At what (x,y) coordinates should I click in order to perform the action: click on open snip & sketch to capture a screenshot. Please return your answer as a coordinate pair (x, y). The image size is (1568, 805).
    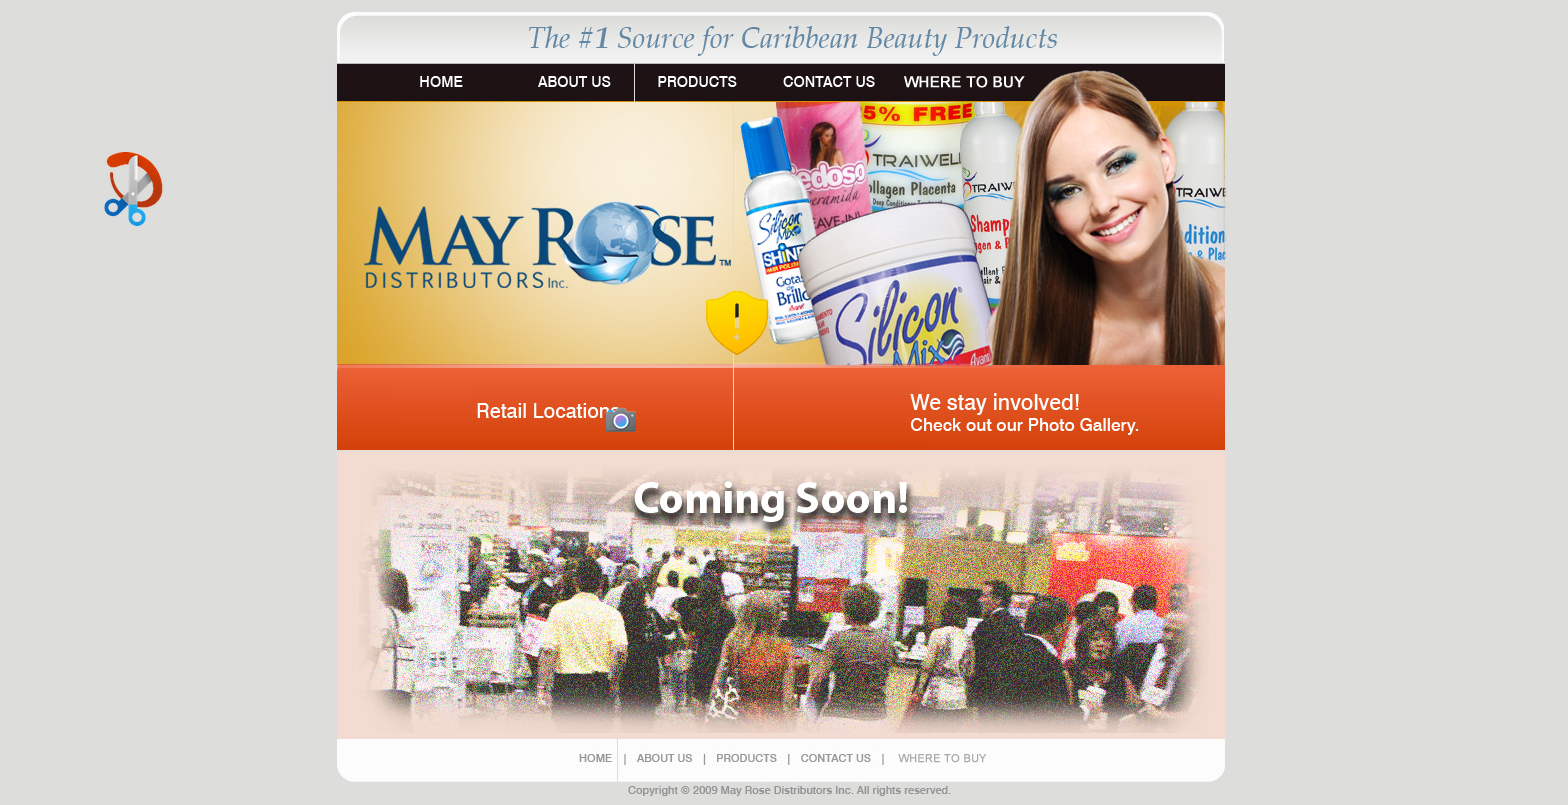
    Looking at the image, I should click on (133, 189).